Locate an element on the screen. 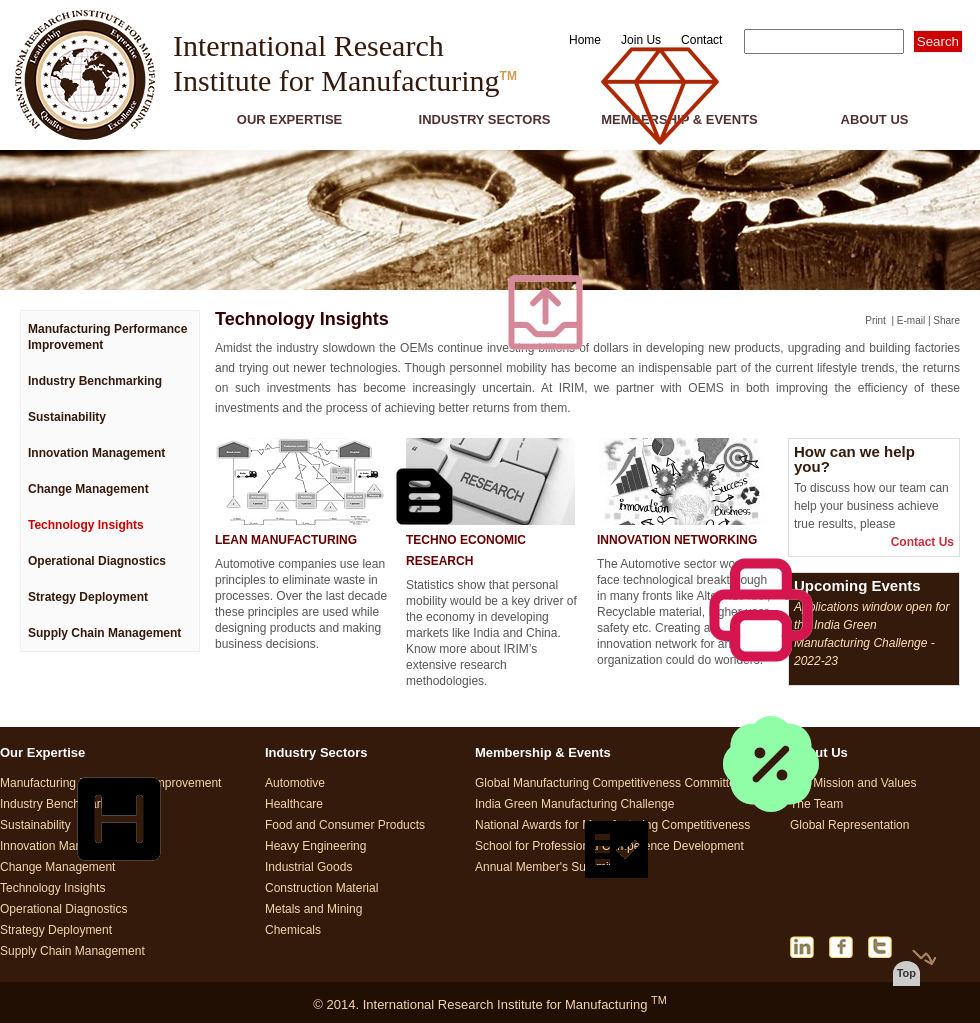  upload a file from your device is located at coordinates (545, 312).